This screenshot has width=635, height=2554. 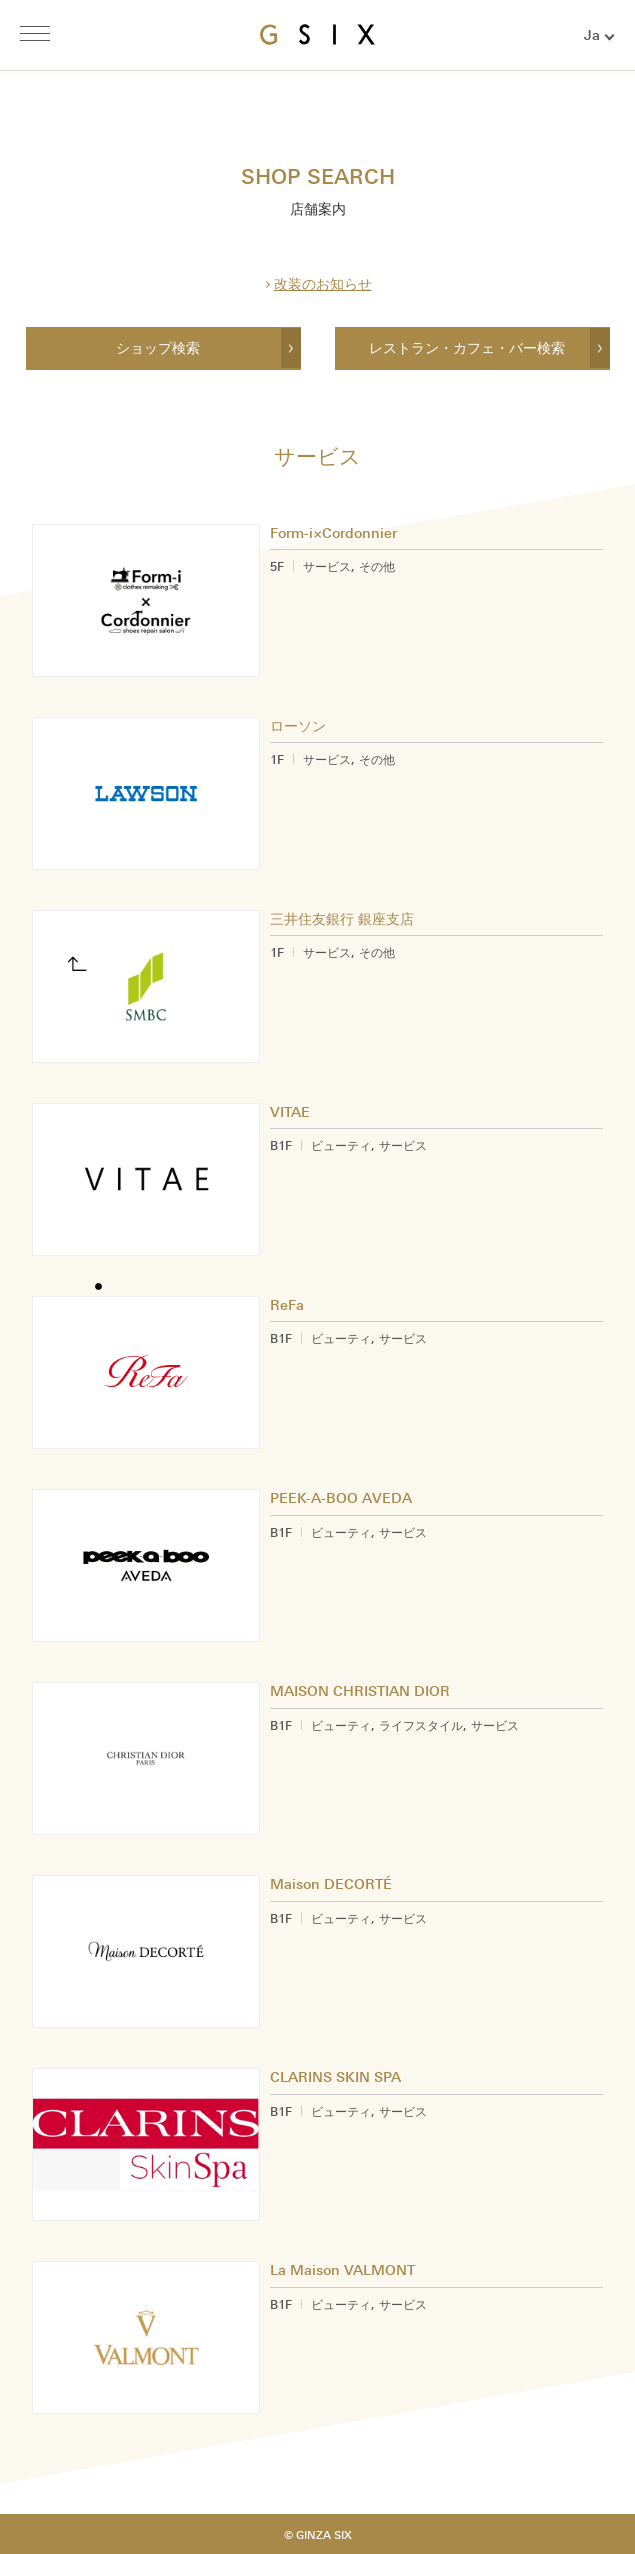 What do you see at coordinates (76, 964) in the screenshot?
I see `go back and up to previous level` at bounding box center [76, 964].